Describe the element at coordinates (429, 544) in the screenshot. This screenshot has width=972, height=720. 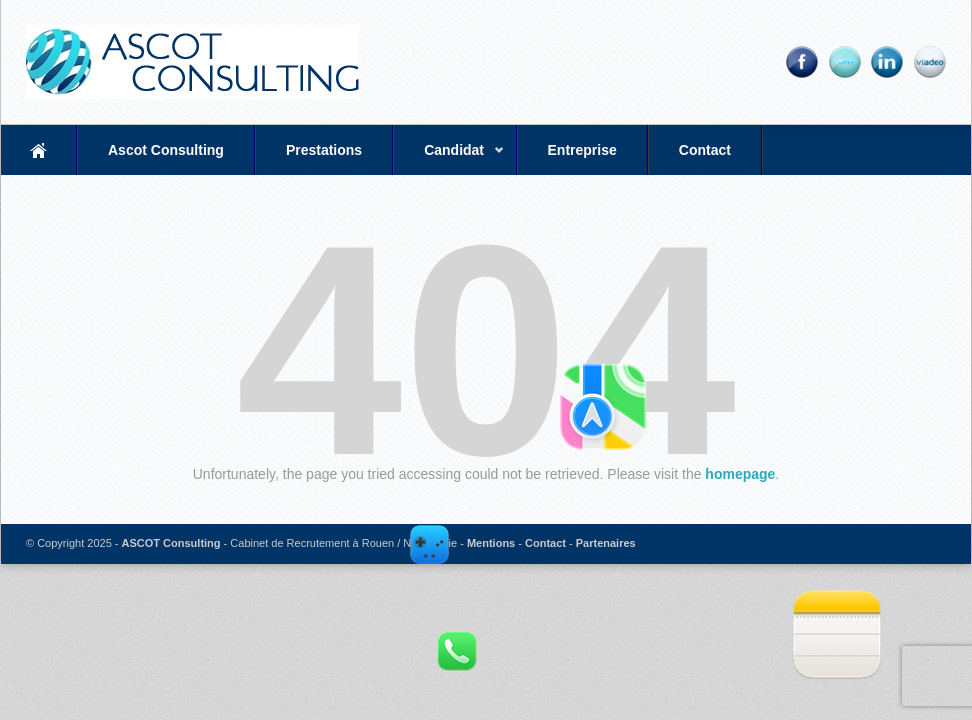
I see `launch mgba game boy advance emulator` at that location.